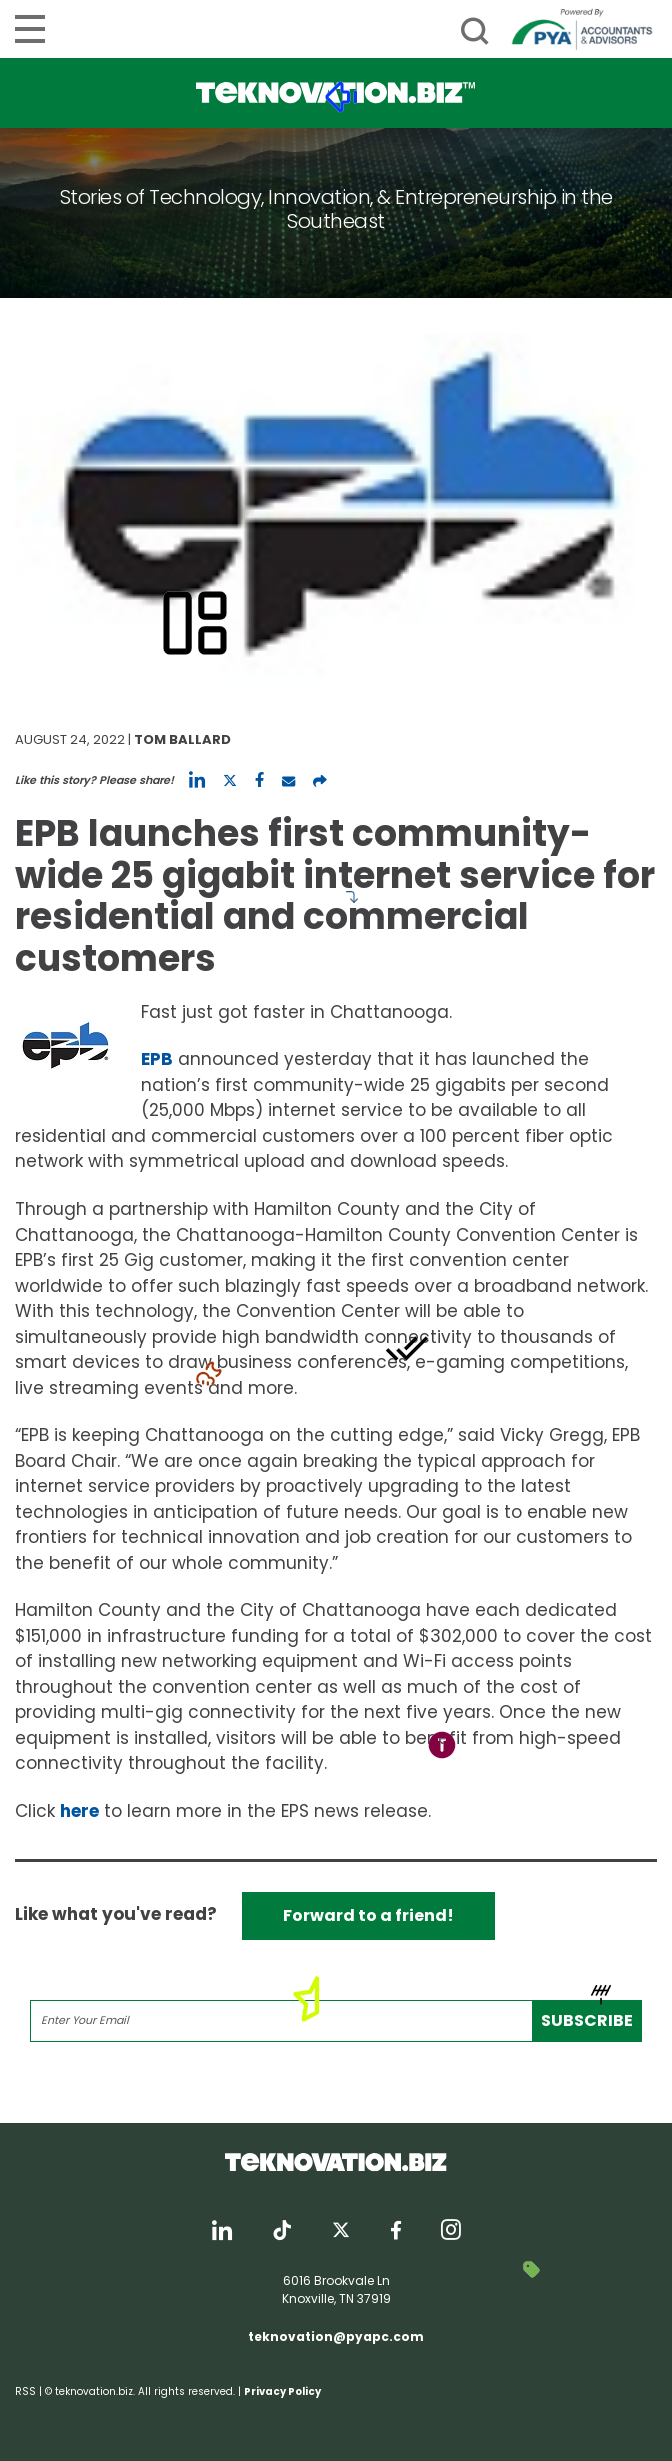 The width and height of the screenshot is (672, 2461). Describe the element at coordinates (407, 1348) in the screenshot. I see `all items marked as complete` at that location.